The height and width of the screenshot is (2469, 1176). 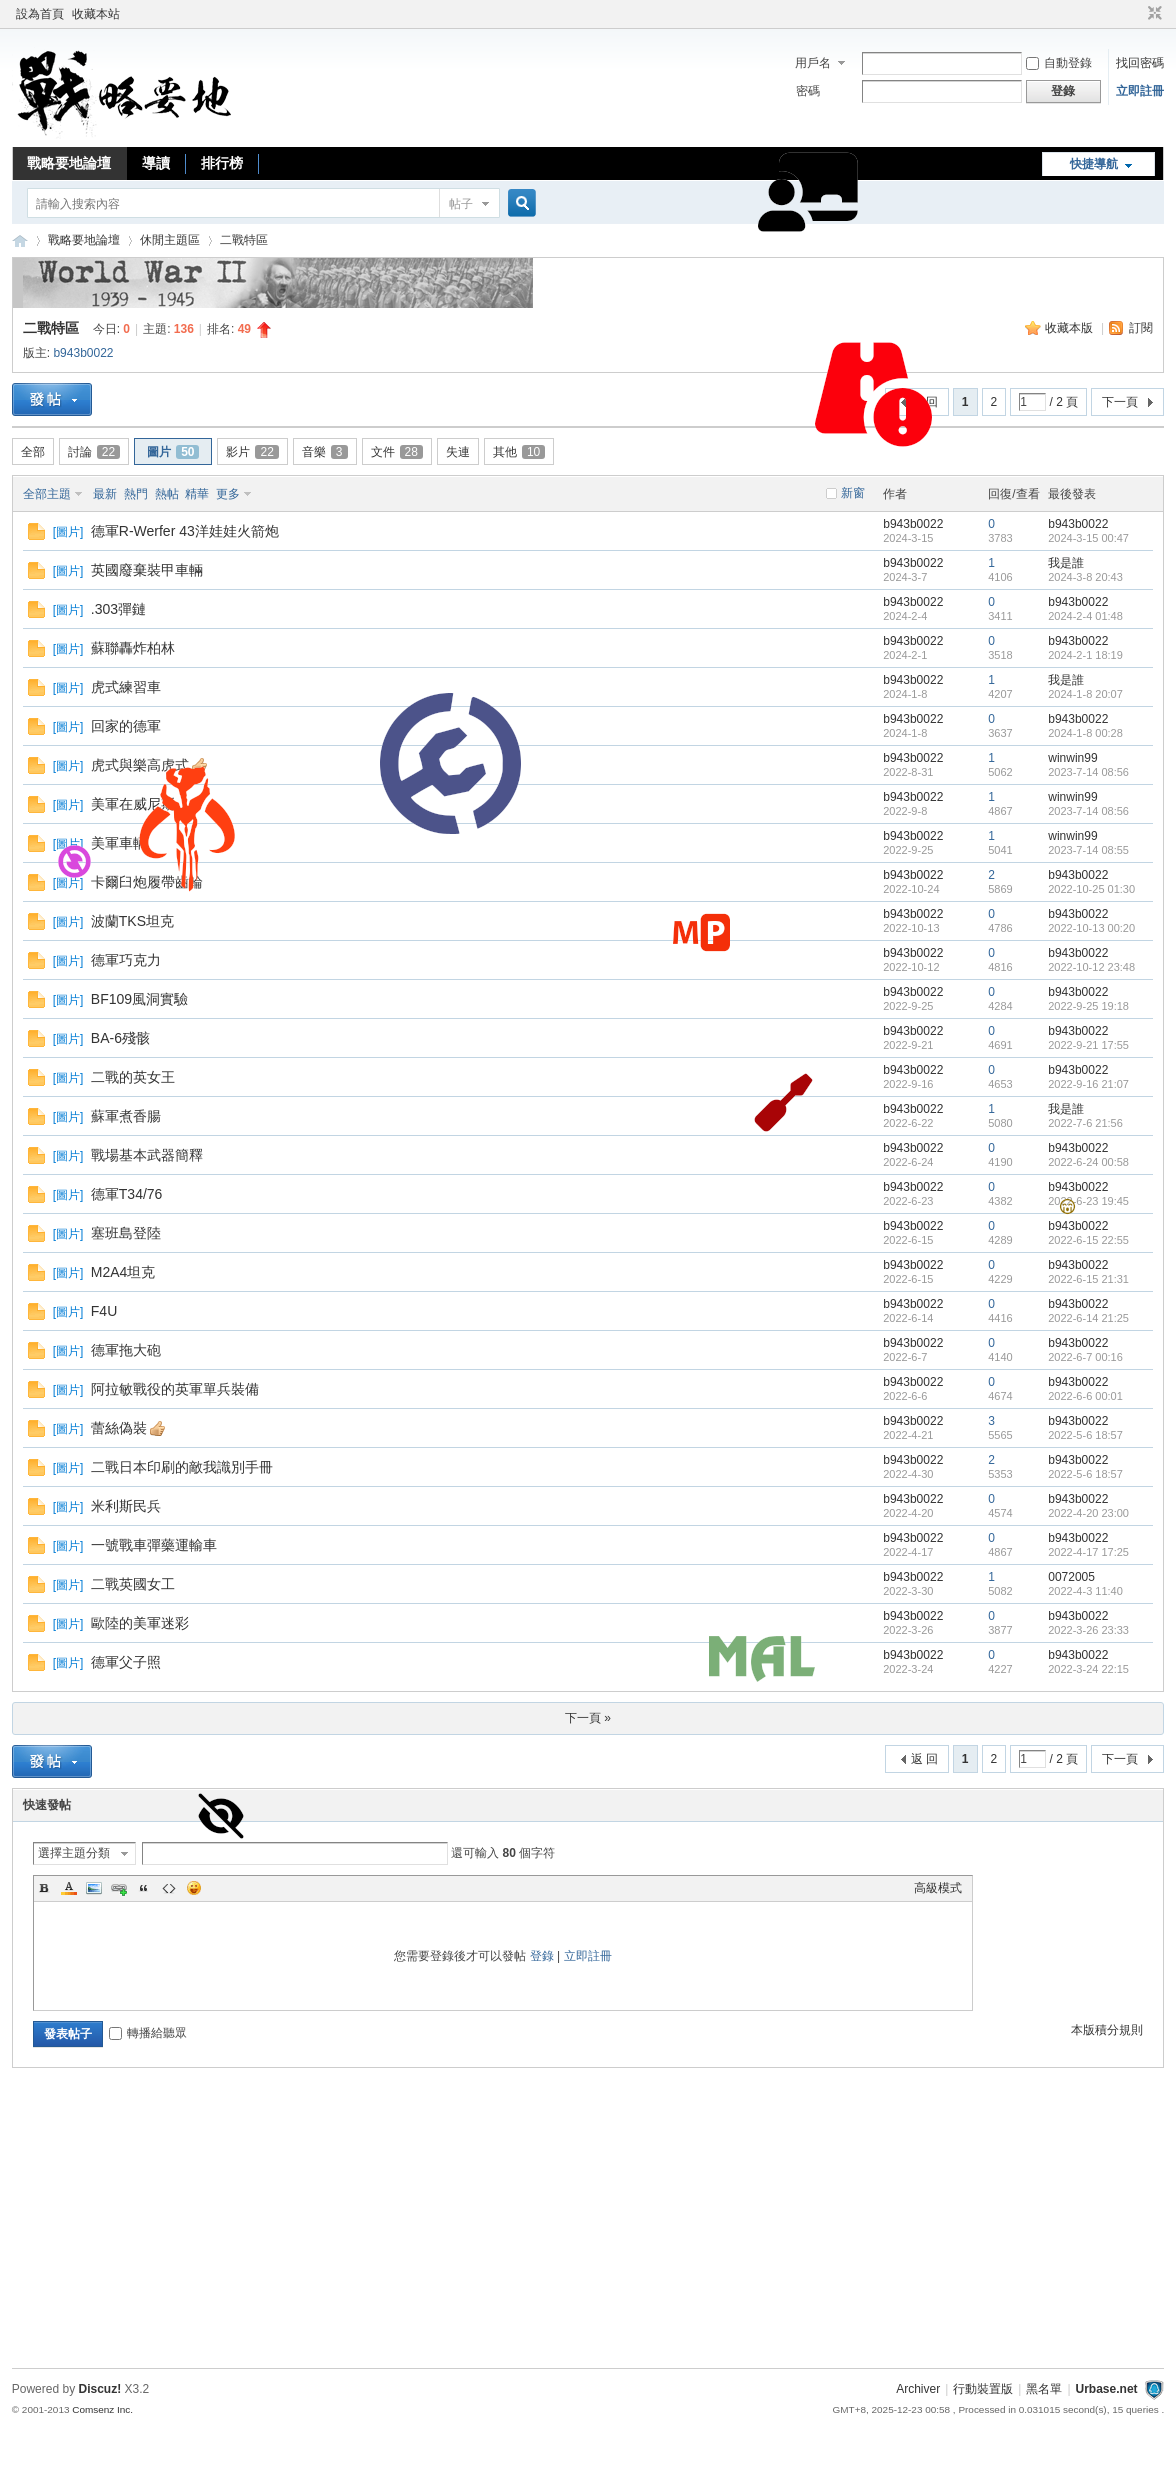 What do you see at coordinates (221, 1816) in the screenshot?
I see `hide password or sensitive content` at bounding box center [221, 1816].